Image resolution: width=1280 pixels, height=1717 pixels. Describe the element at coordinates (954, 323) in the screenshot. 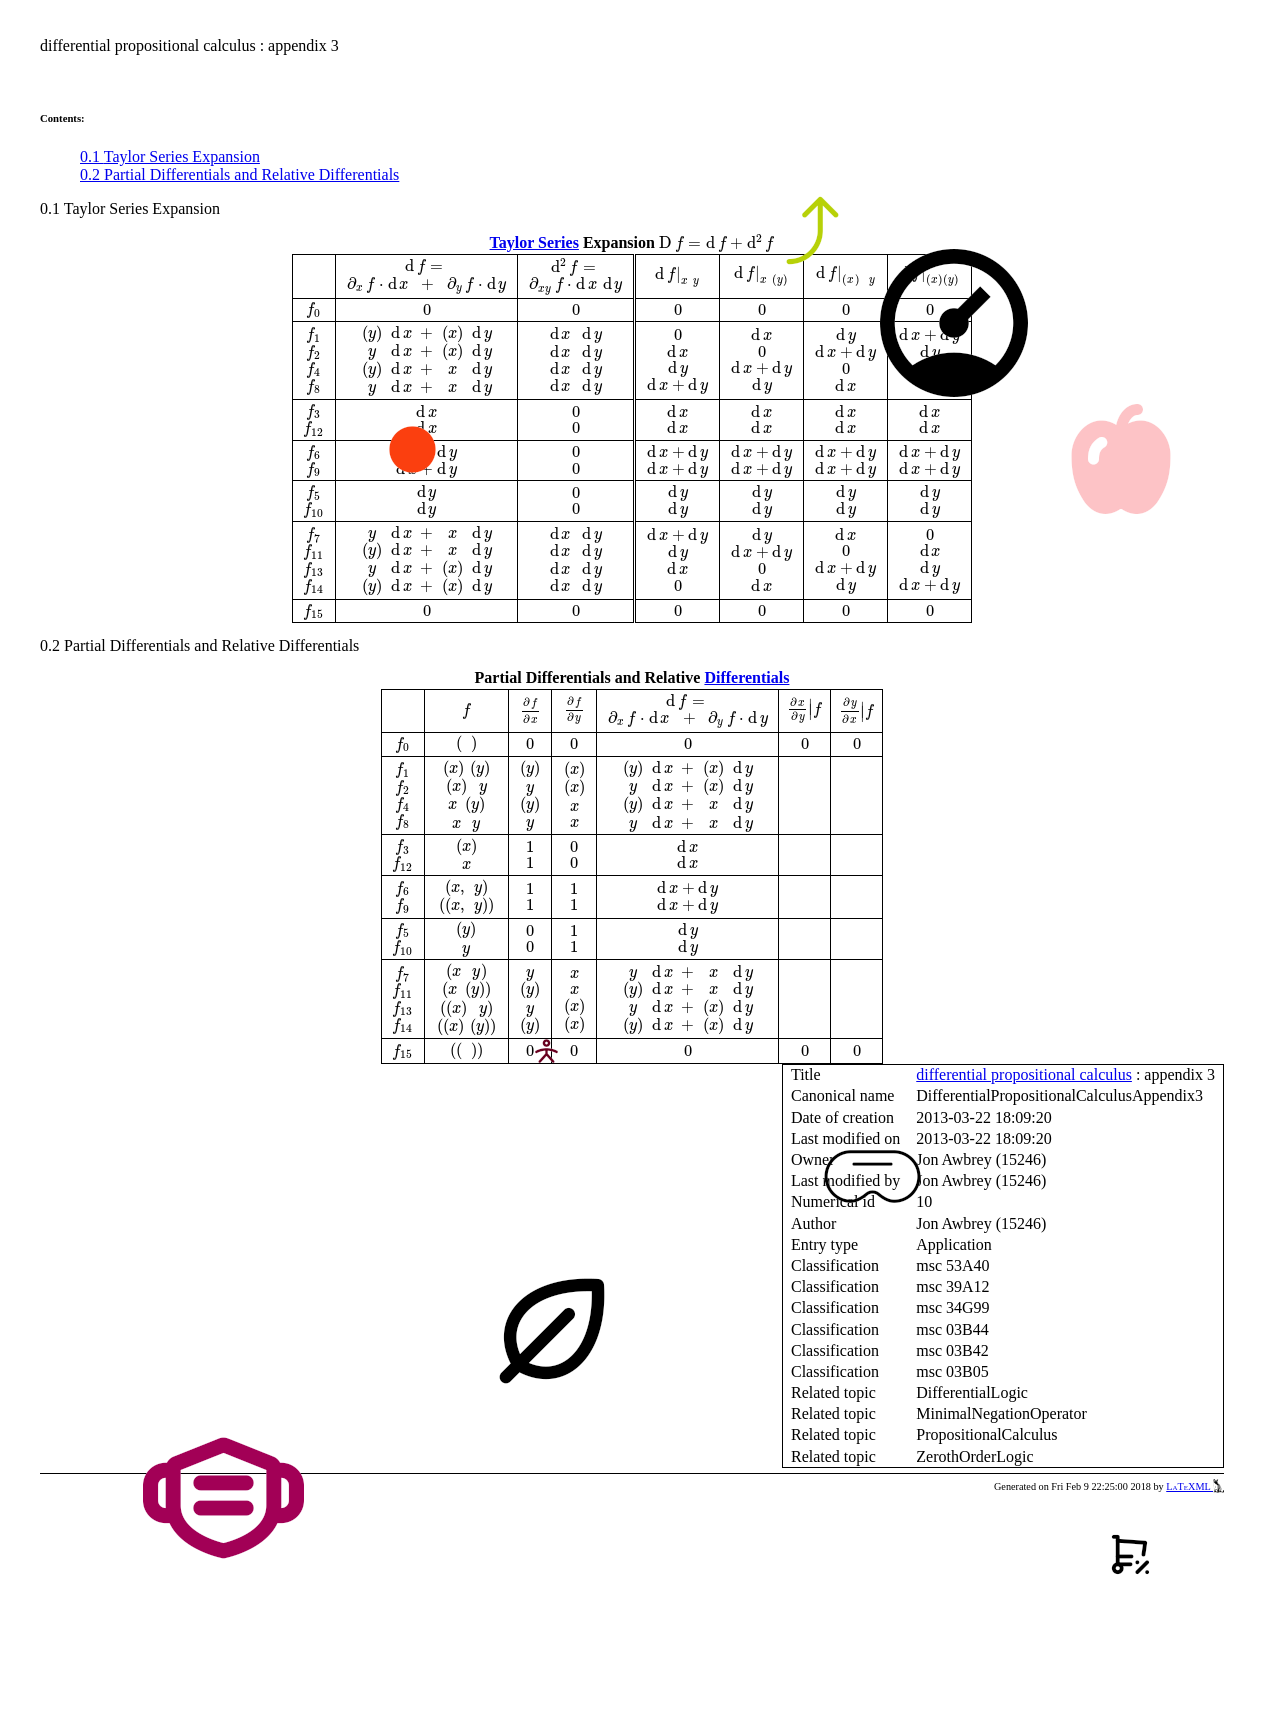

I see `access the dashboard overview` at that location.